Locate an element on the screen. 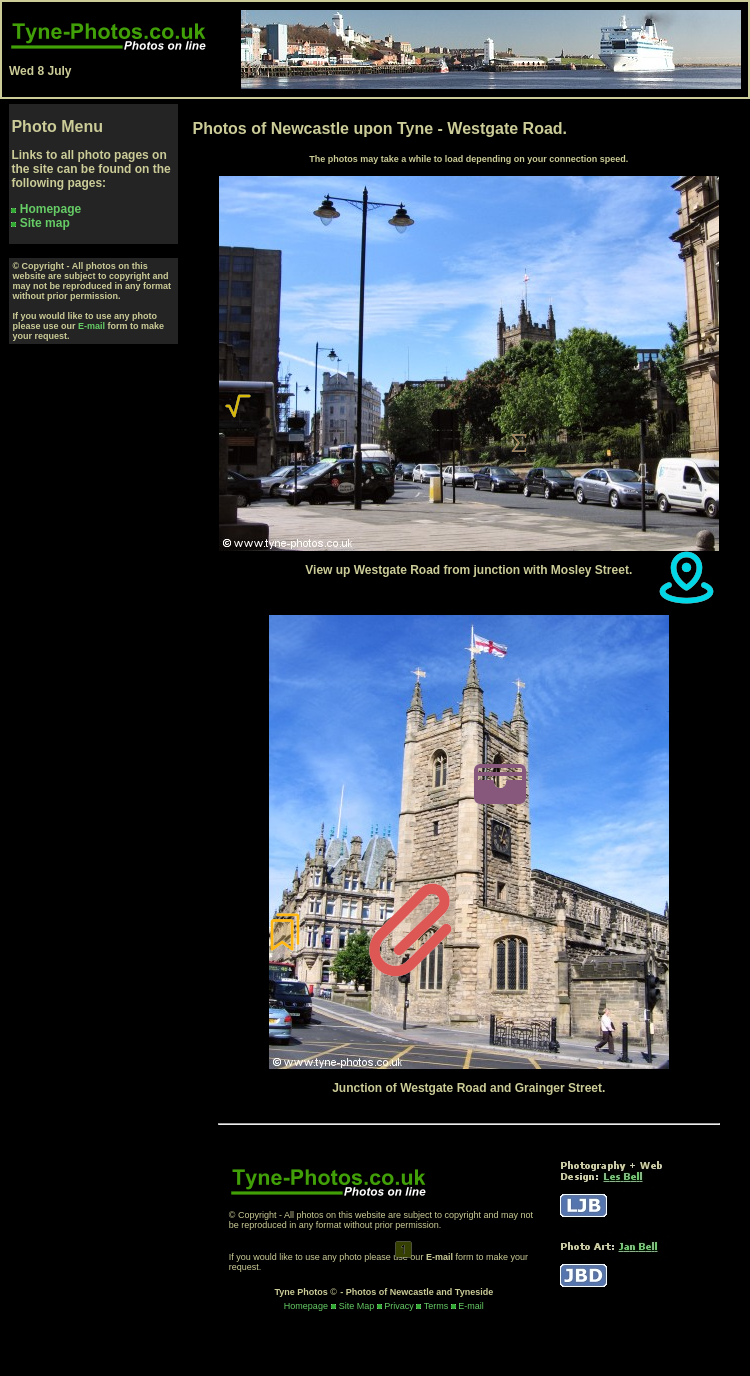  attach a file to your message is located at coordinates (413, 929).